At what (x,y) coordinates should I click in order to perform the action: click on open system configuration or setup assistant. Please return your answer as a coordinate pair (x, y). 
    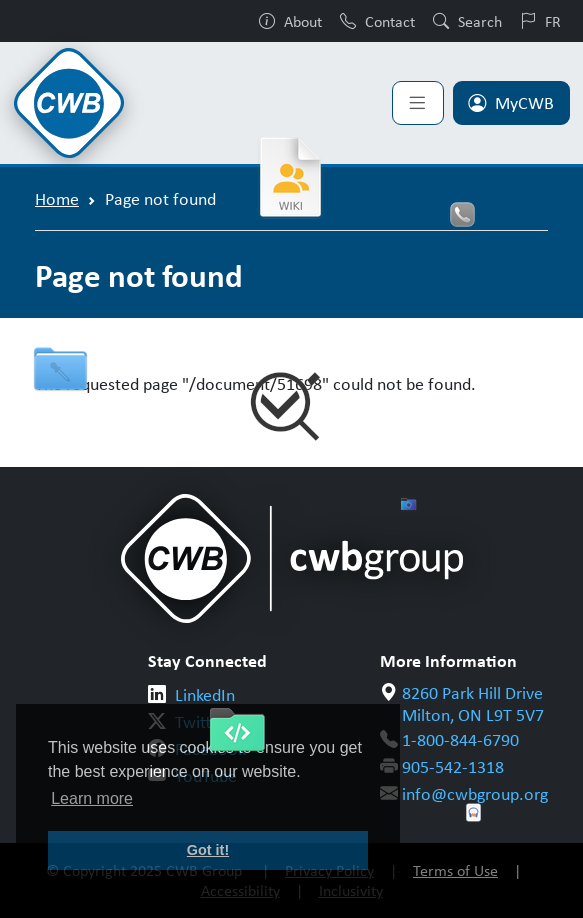
    Looking at the image, I should click on (285, 406).